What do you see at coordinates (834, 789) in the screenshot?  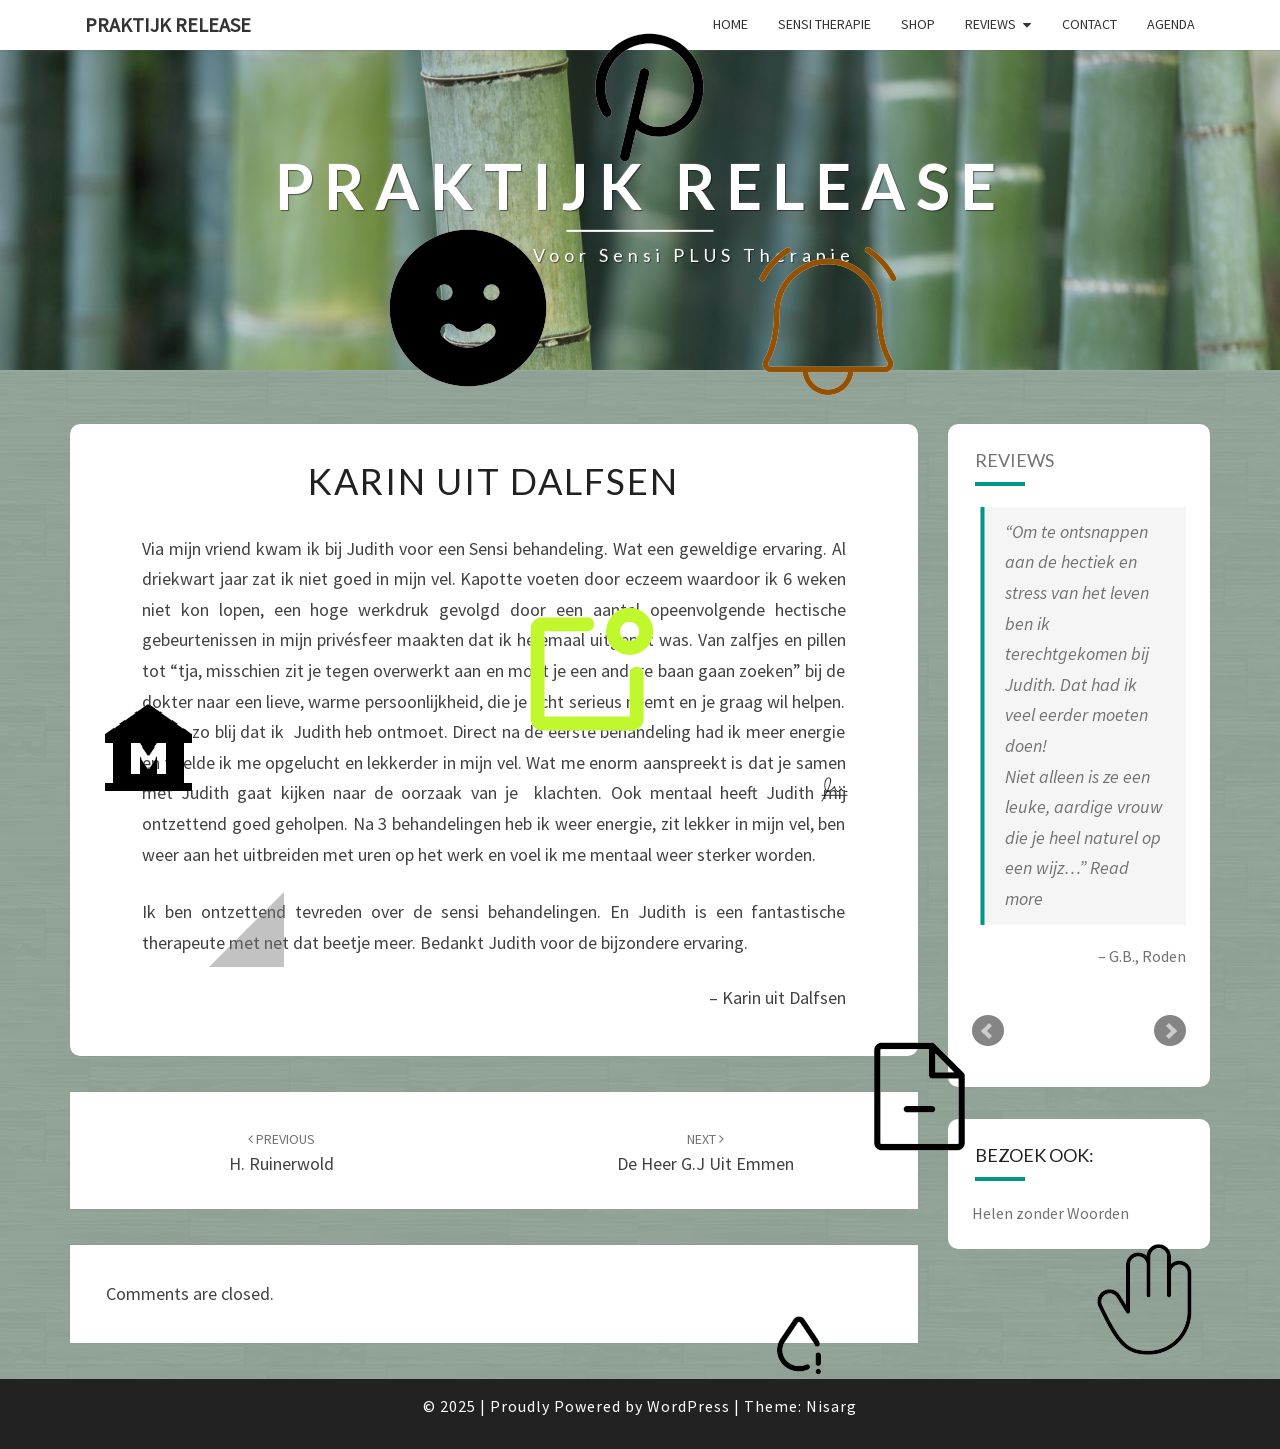 I see `add your signature to a document` at bounding box center [834, 789].